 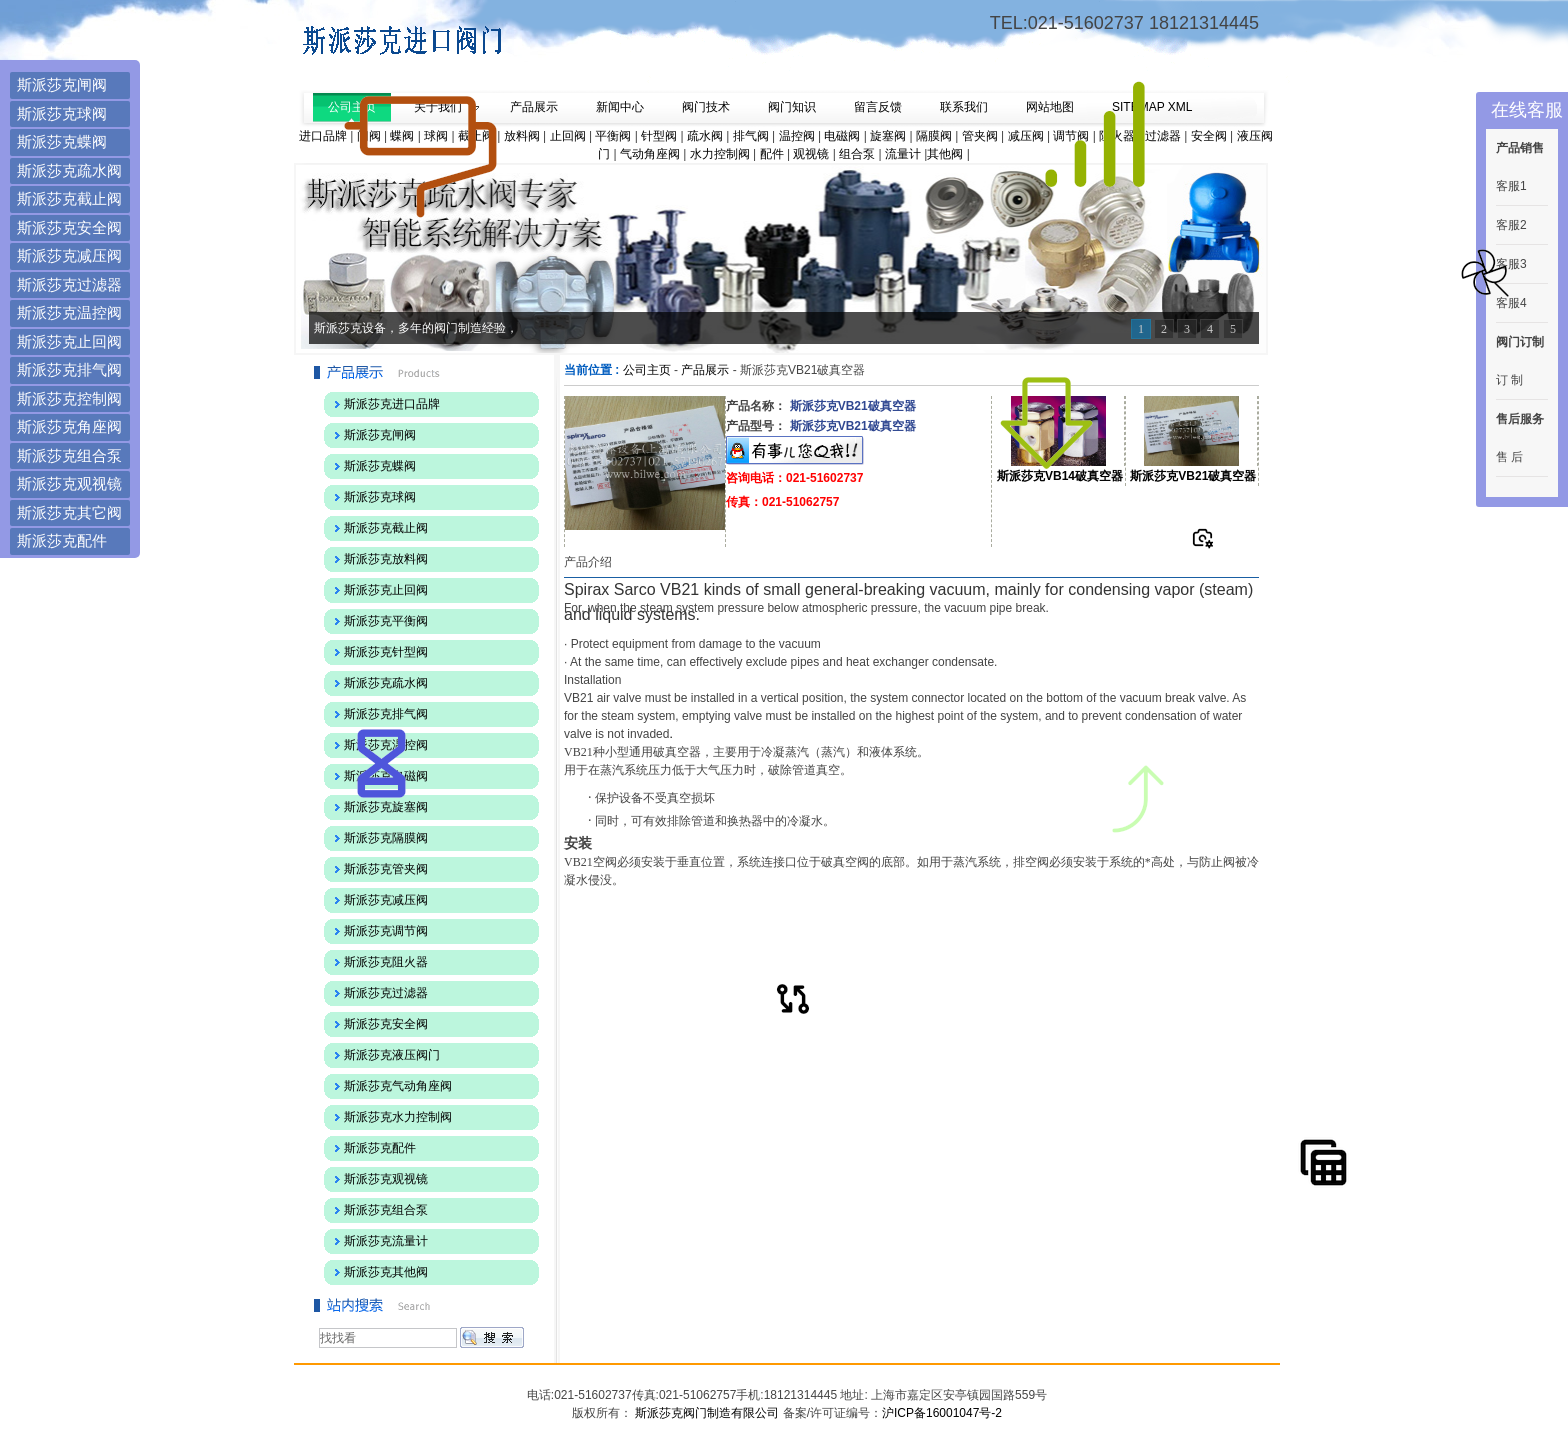 I want to click on indicates strong cellular network connection, so click(x=1115, y=128).